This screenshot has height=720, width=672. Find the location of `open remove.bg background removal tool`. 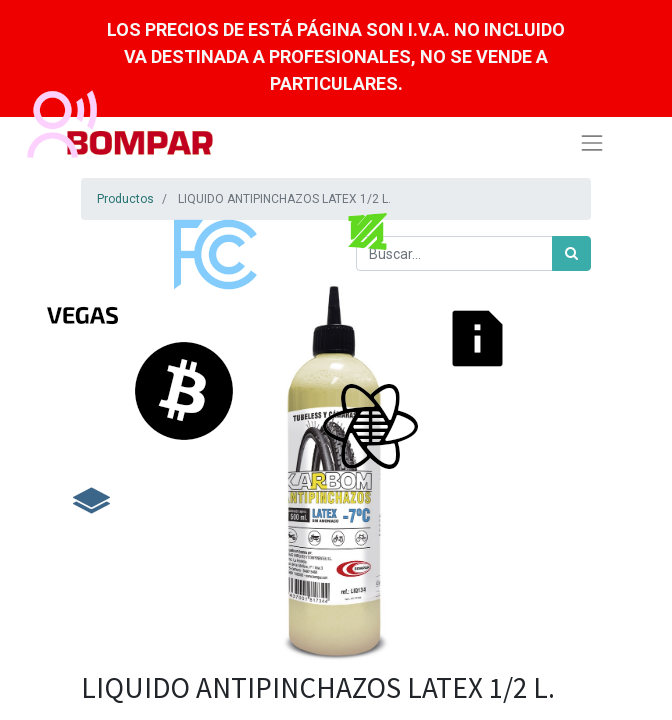

open remove.bg background removal tool is located at coordinates (91, 500).